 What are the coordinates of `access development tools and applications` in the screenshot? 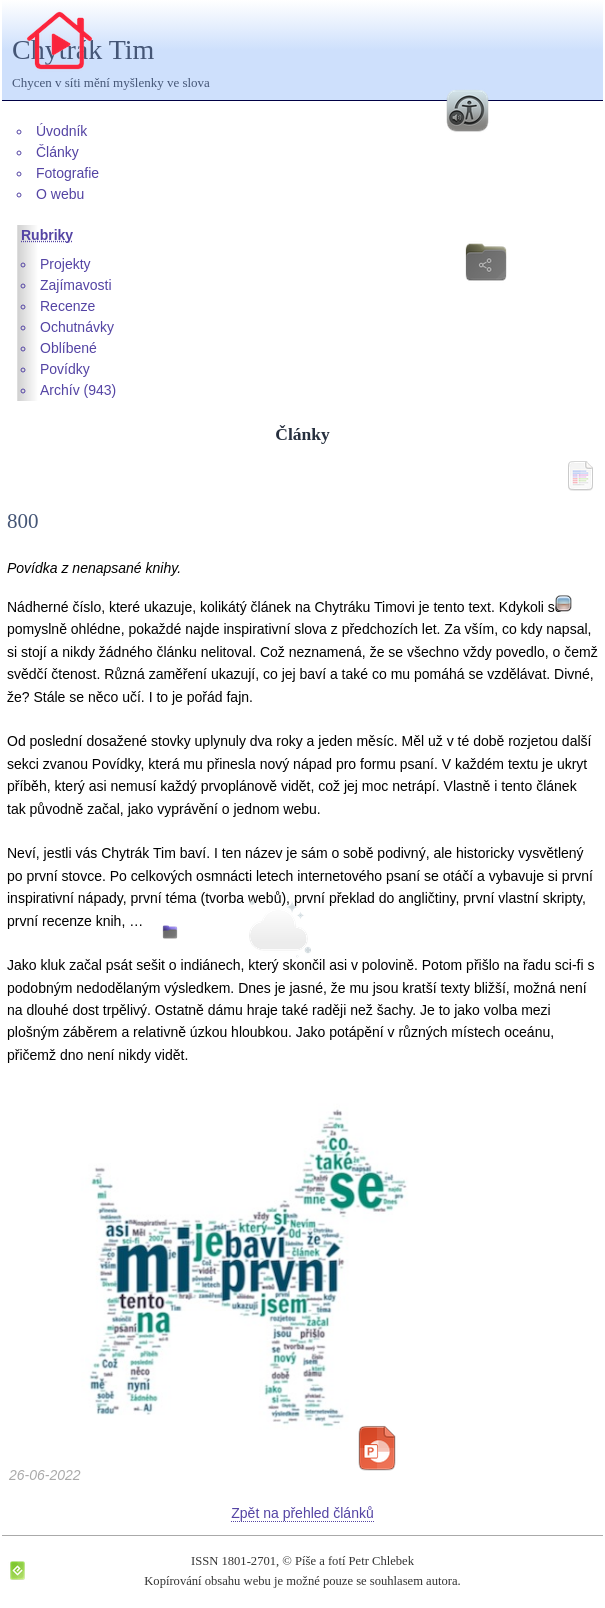 It's located at (580, 475).